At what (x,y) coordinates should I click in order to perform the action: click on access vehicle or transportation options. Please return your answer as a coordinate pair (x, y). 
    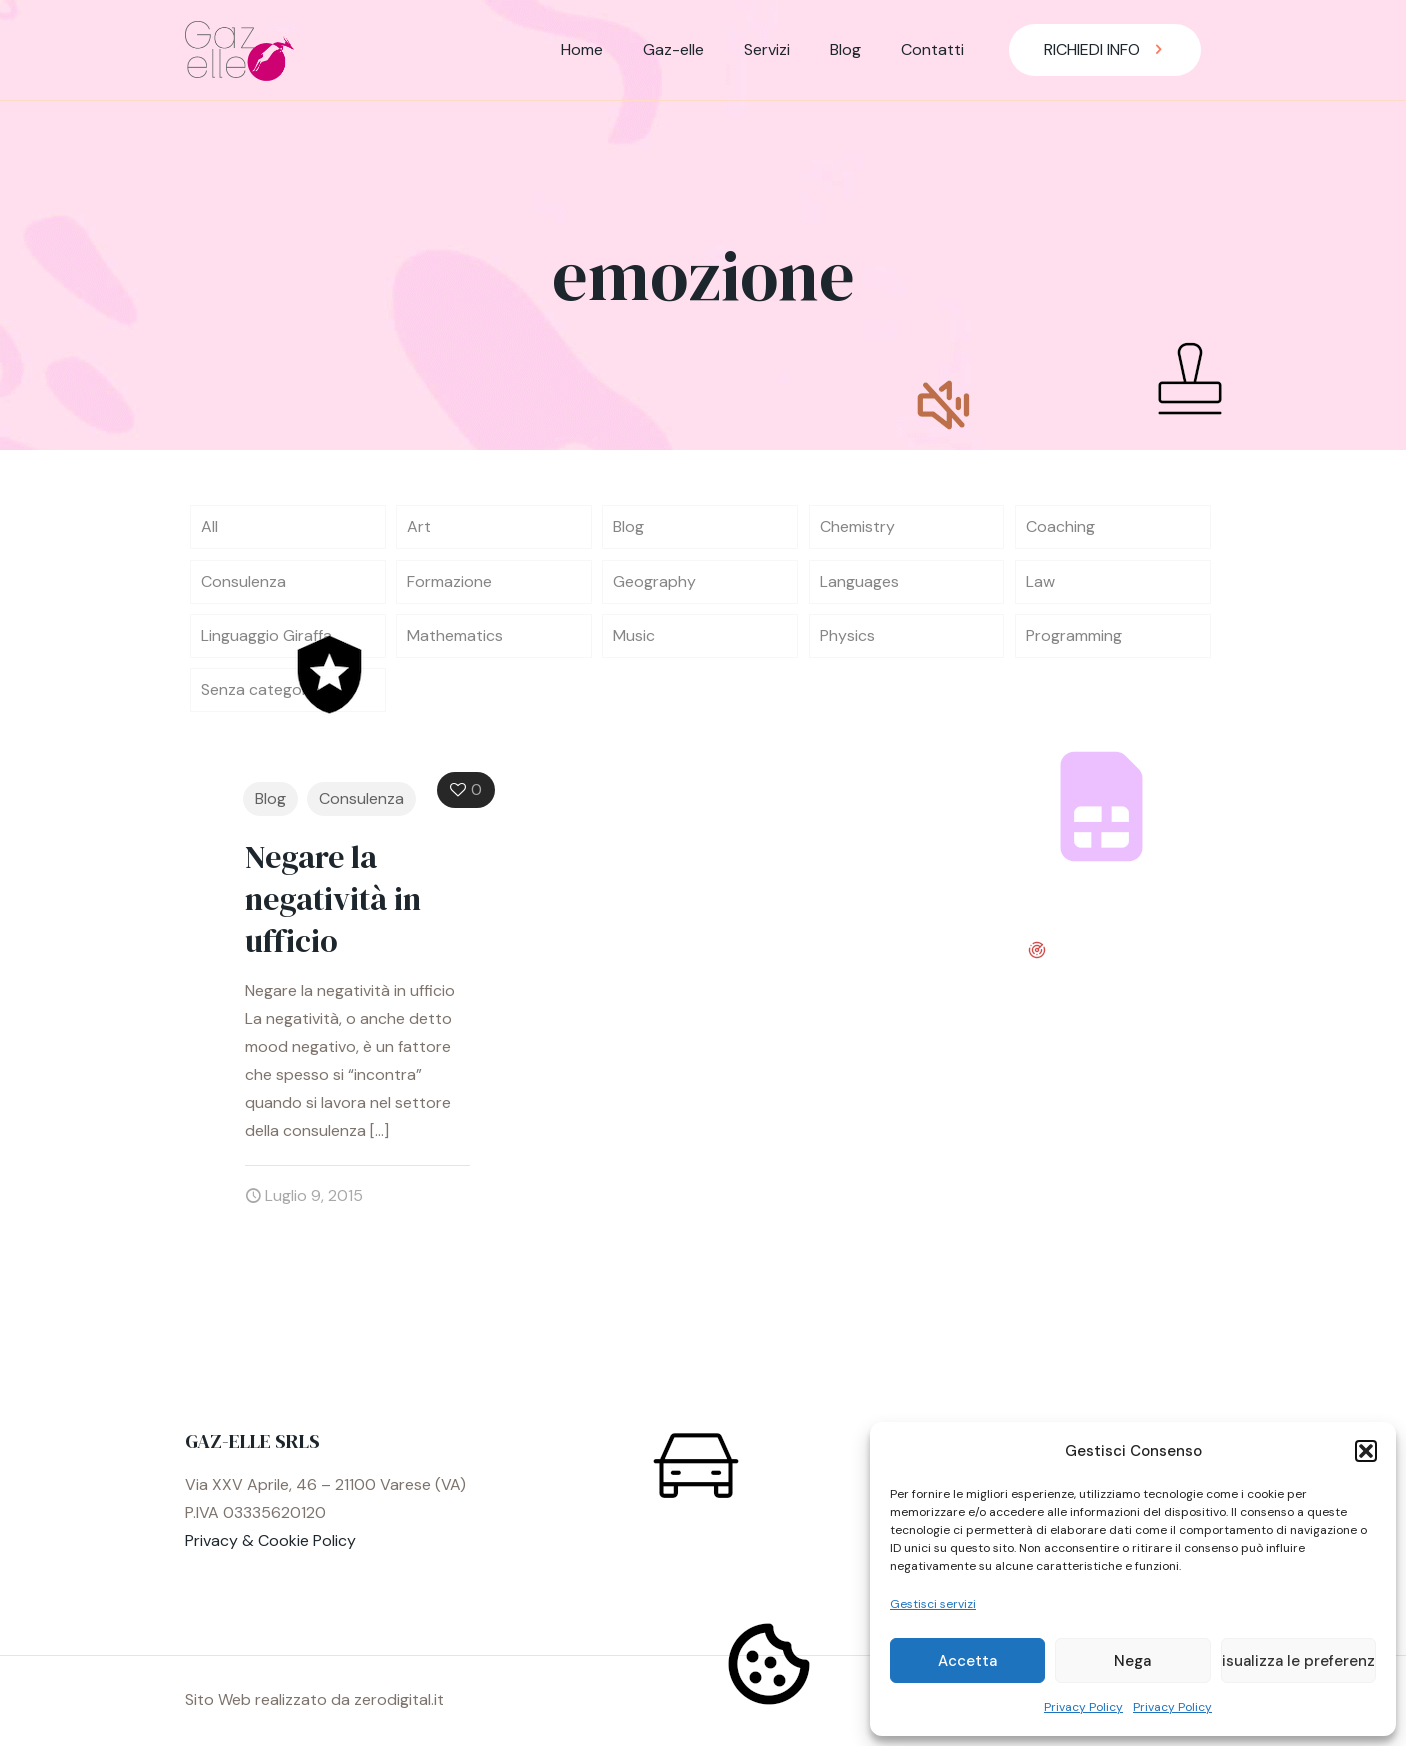
    Looking at the image, I should click on (696, 1467).